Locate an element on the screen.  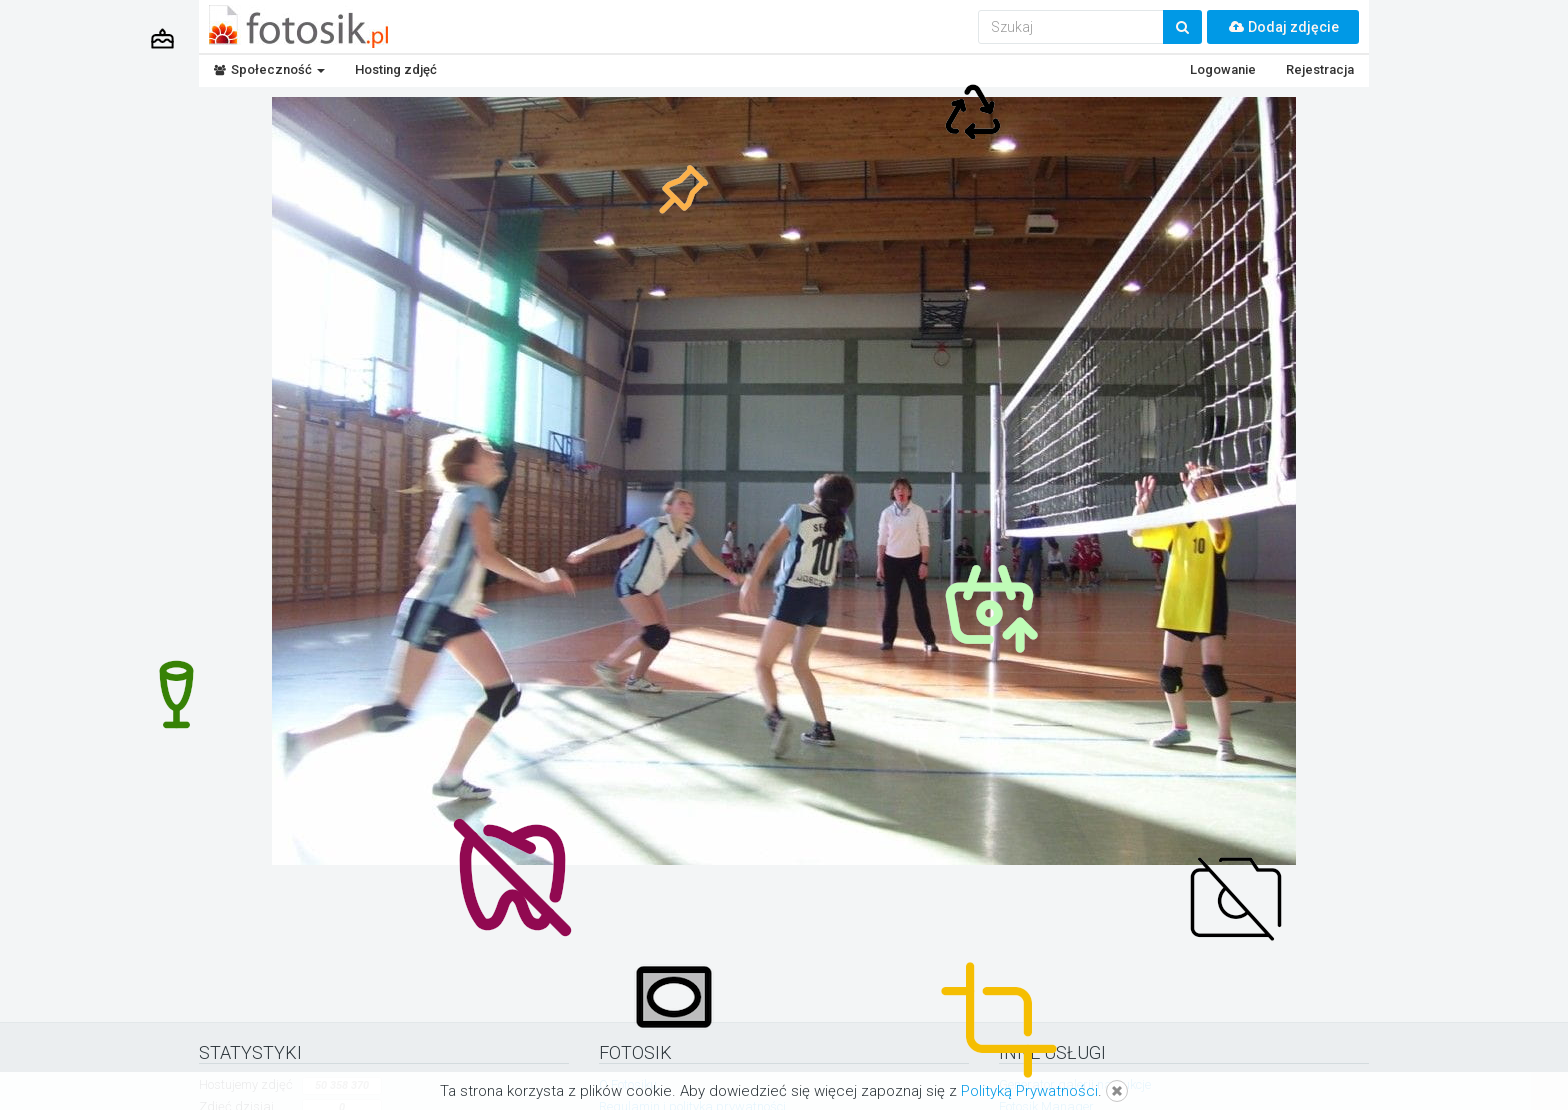
apply vignette effect to photo is located at coordinates (674, 997).